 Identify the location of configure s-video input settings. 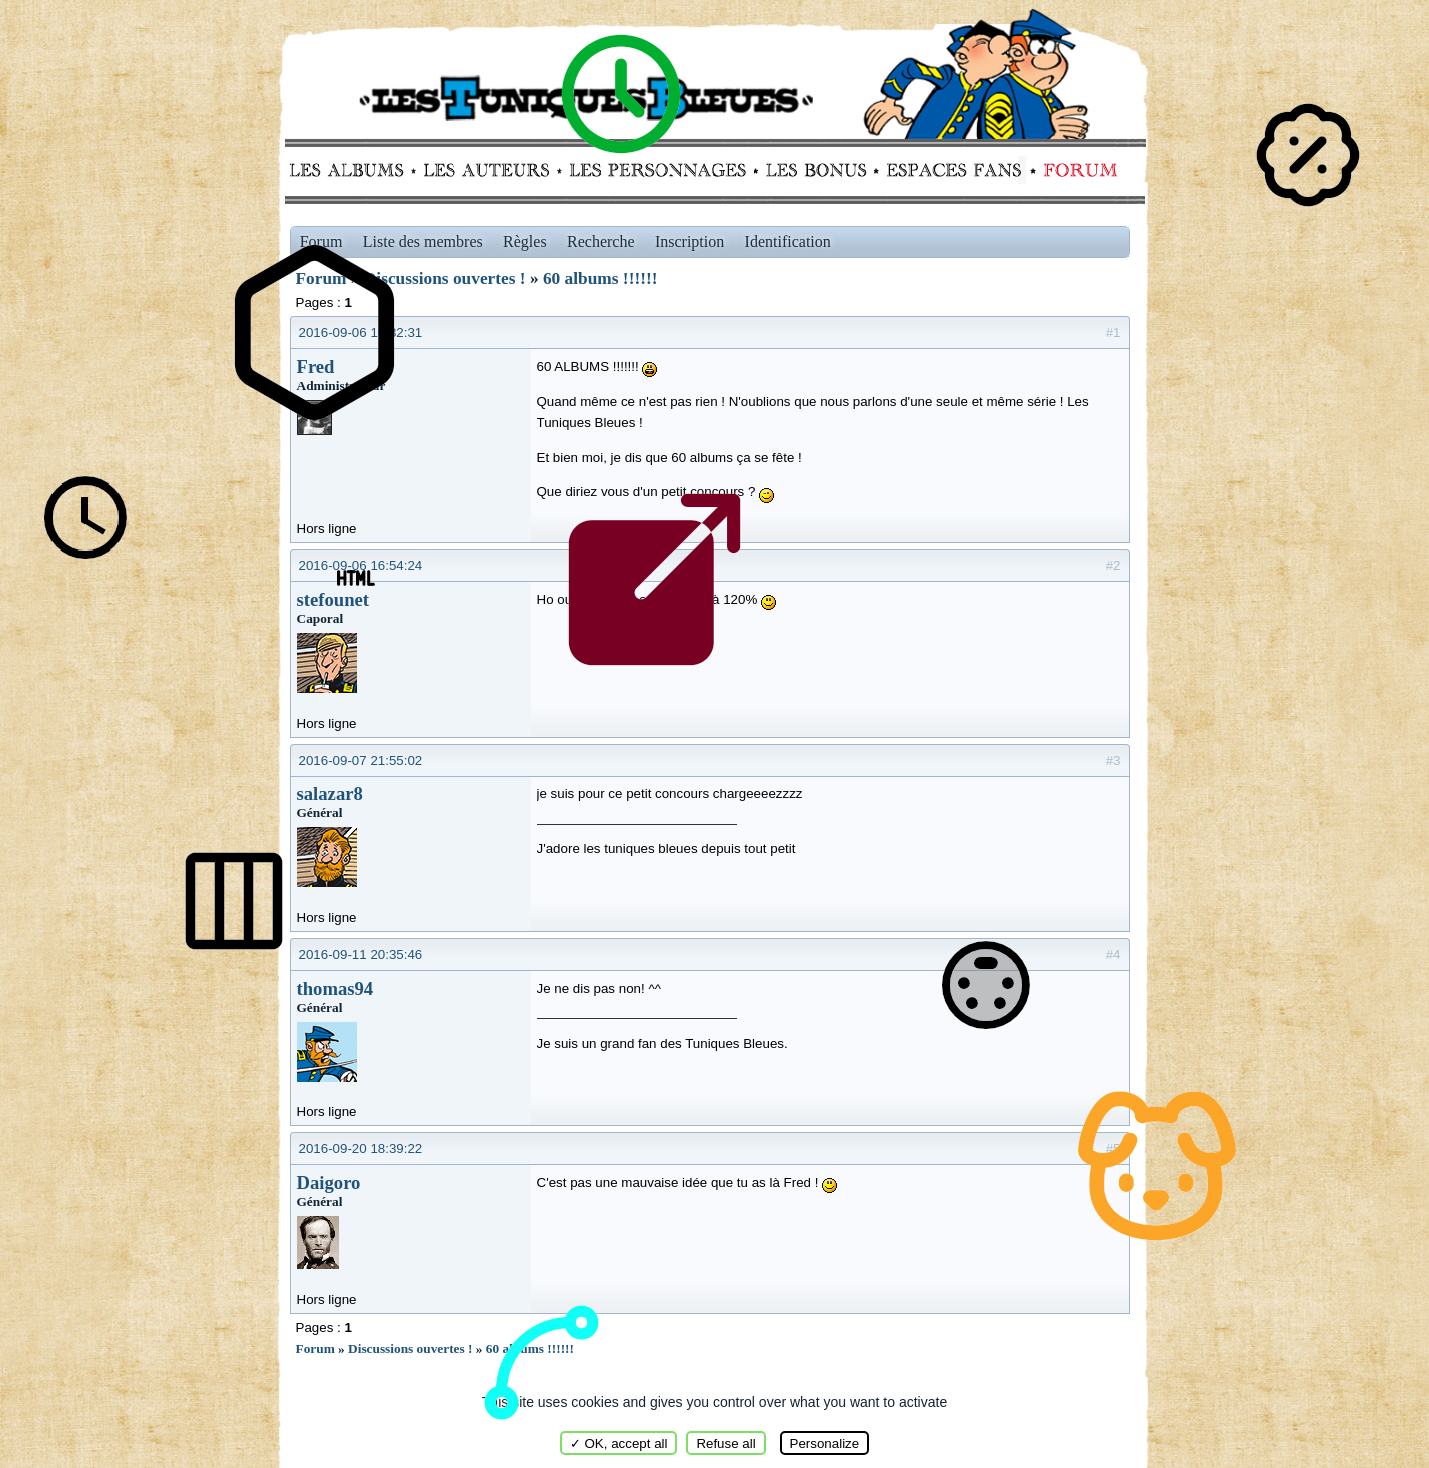
(986, 985).